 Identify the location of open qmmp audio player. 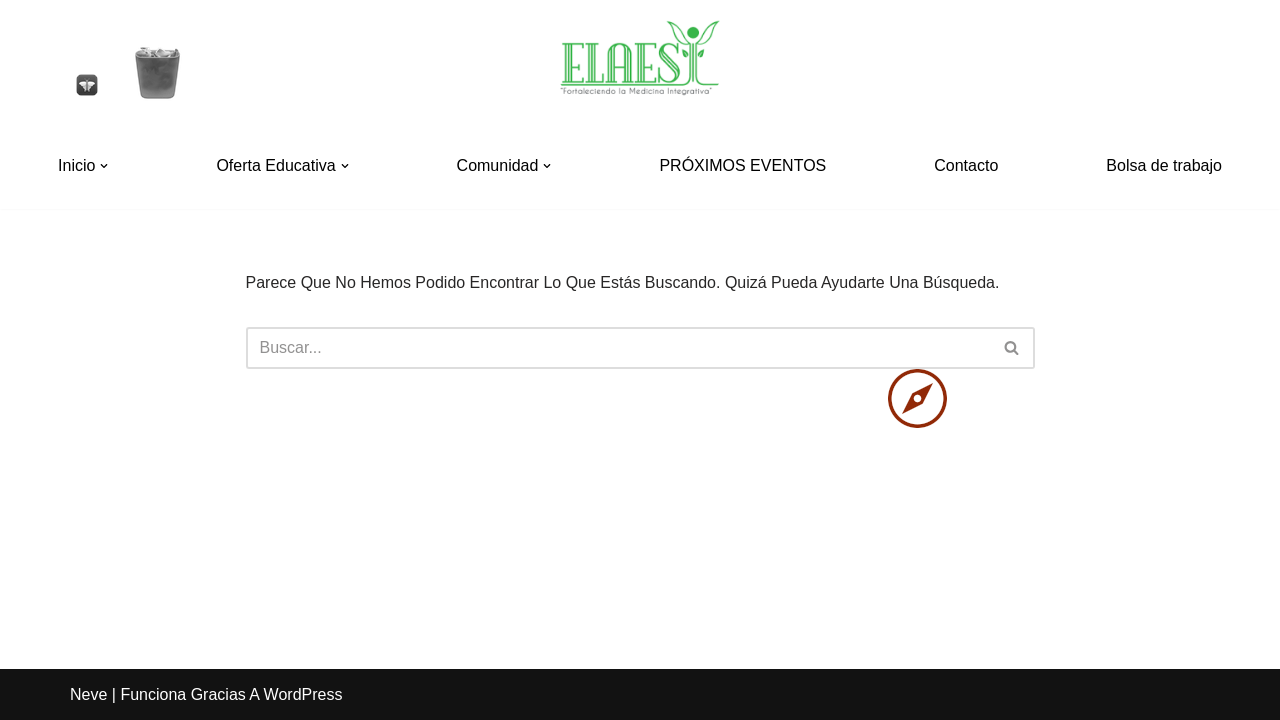
(87, 85).